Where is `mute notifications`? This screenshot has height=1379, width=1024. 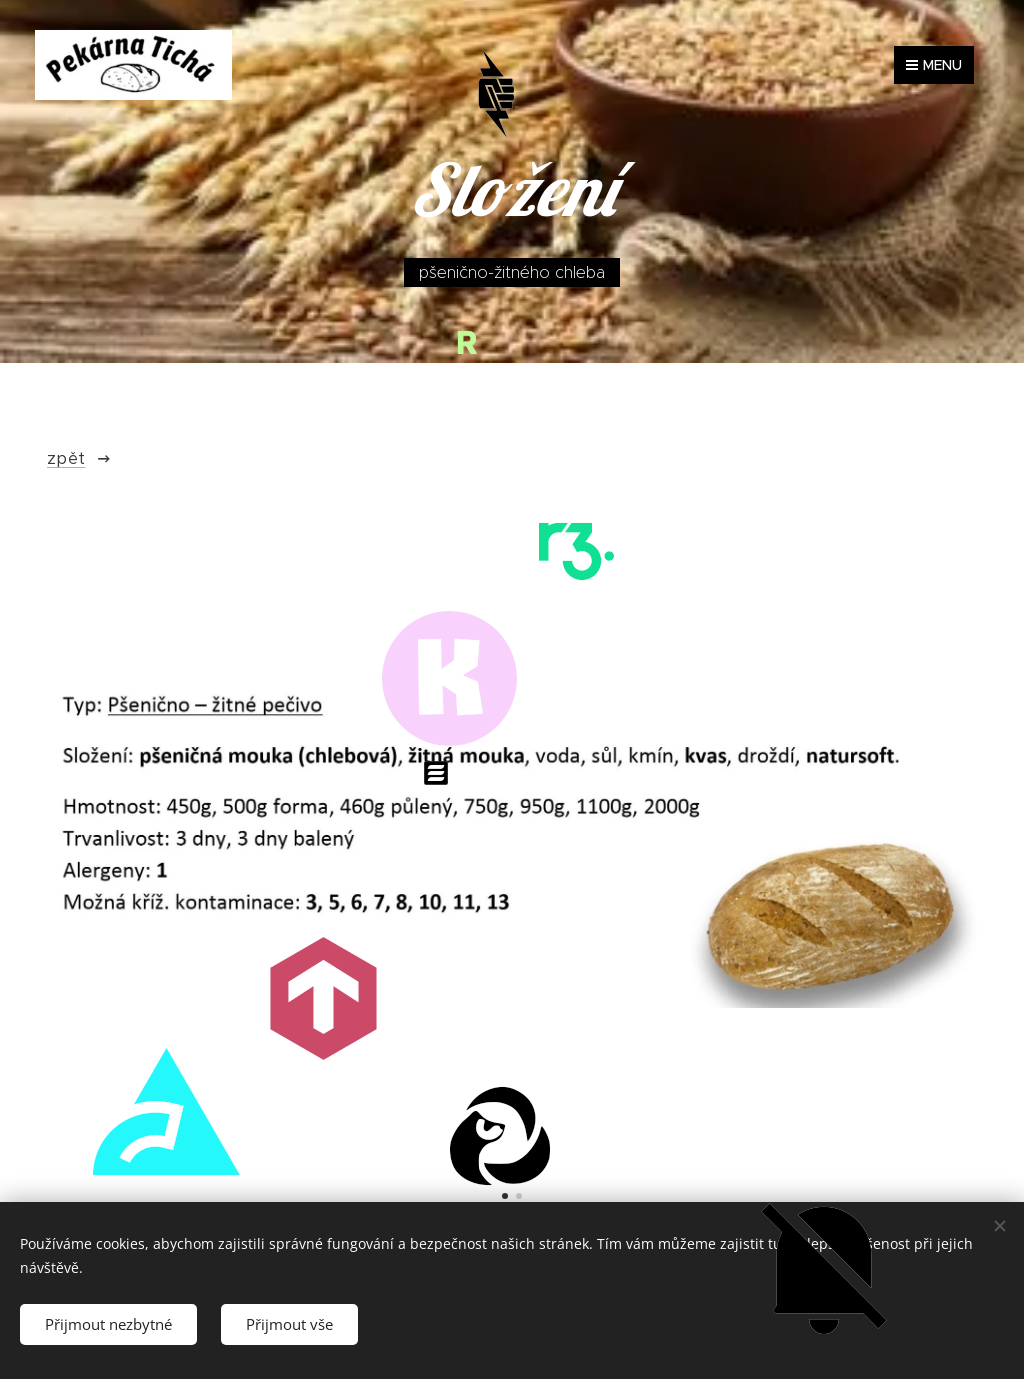 mute notifications is located at coordinates (824, 1266).